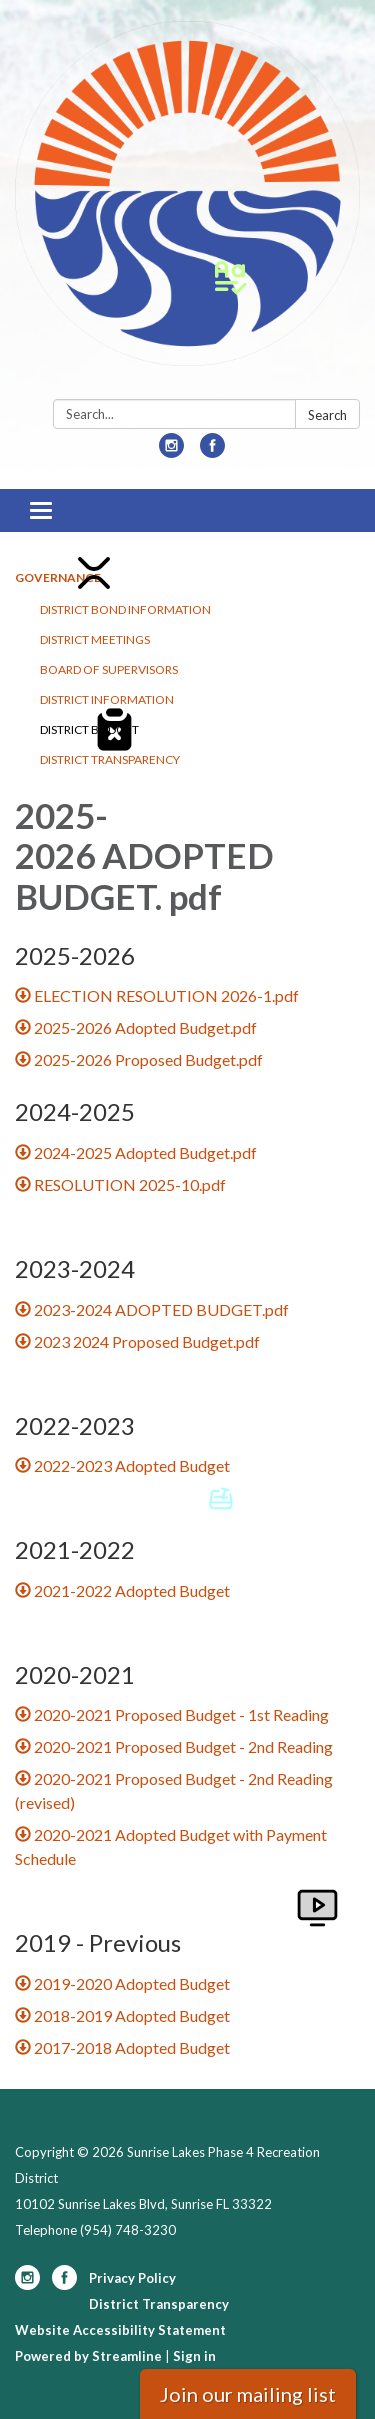  Describe the element at coordinates (114, 729) in the screenshot. I see `clear clipboard contents` at that location.